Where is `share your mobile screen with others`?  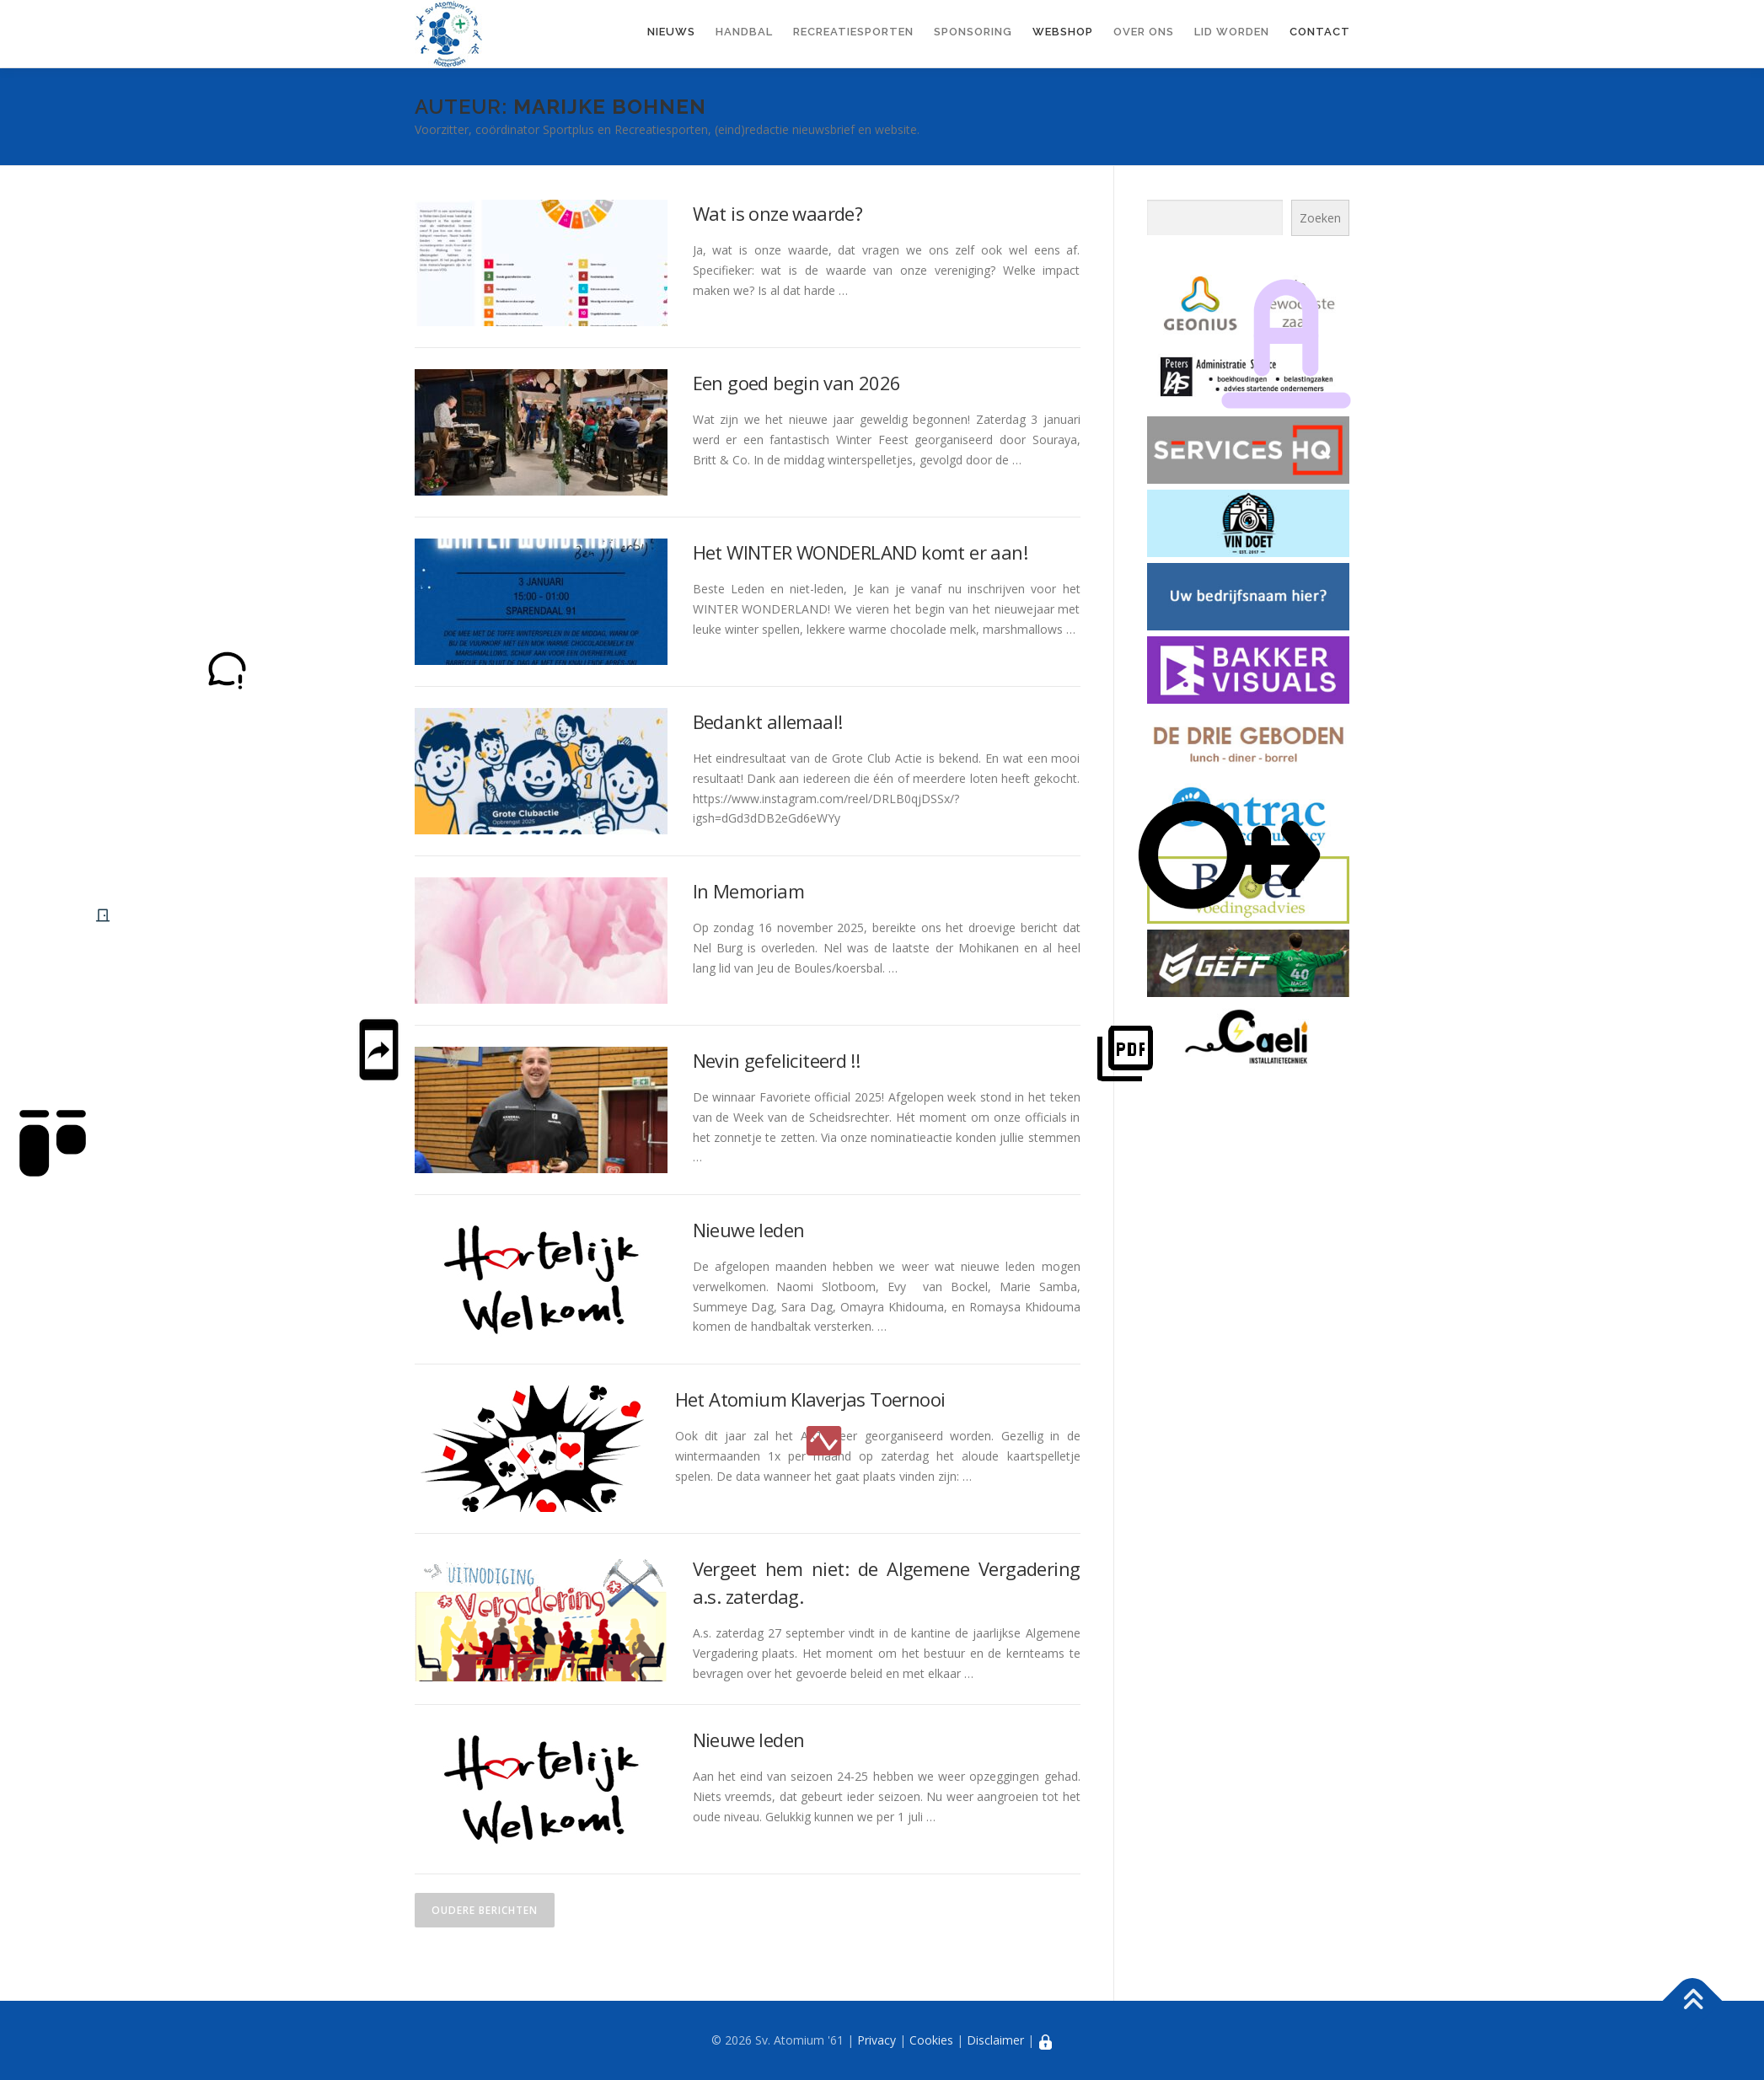
share your mobile screen with others is located at coordinates (378, 1049).